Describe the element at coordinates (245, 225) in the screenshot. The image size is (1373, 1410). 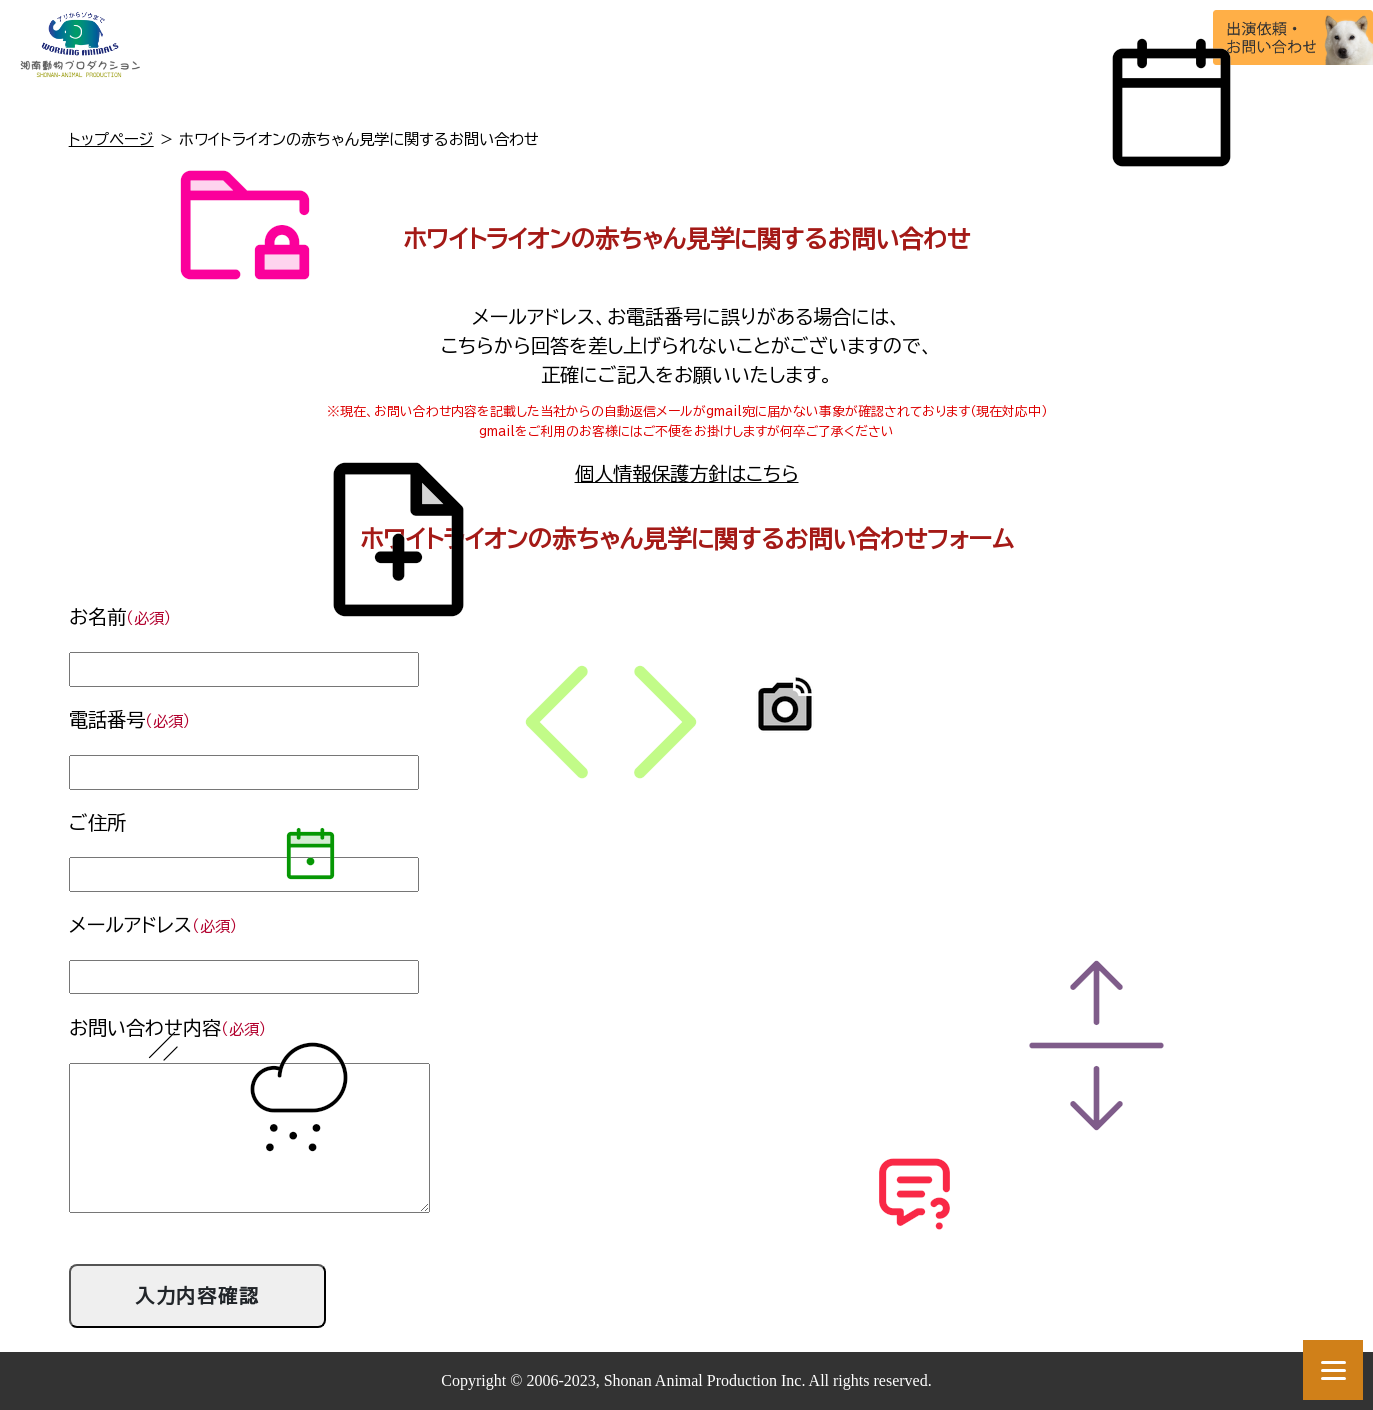
I see `access a password-protected folder` at that location.